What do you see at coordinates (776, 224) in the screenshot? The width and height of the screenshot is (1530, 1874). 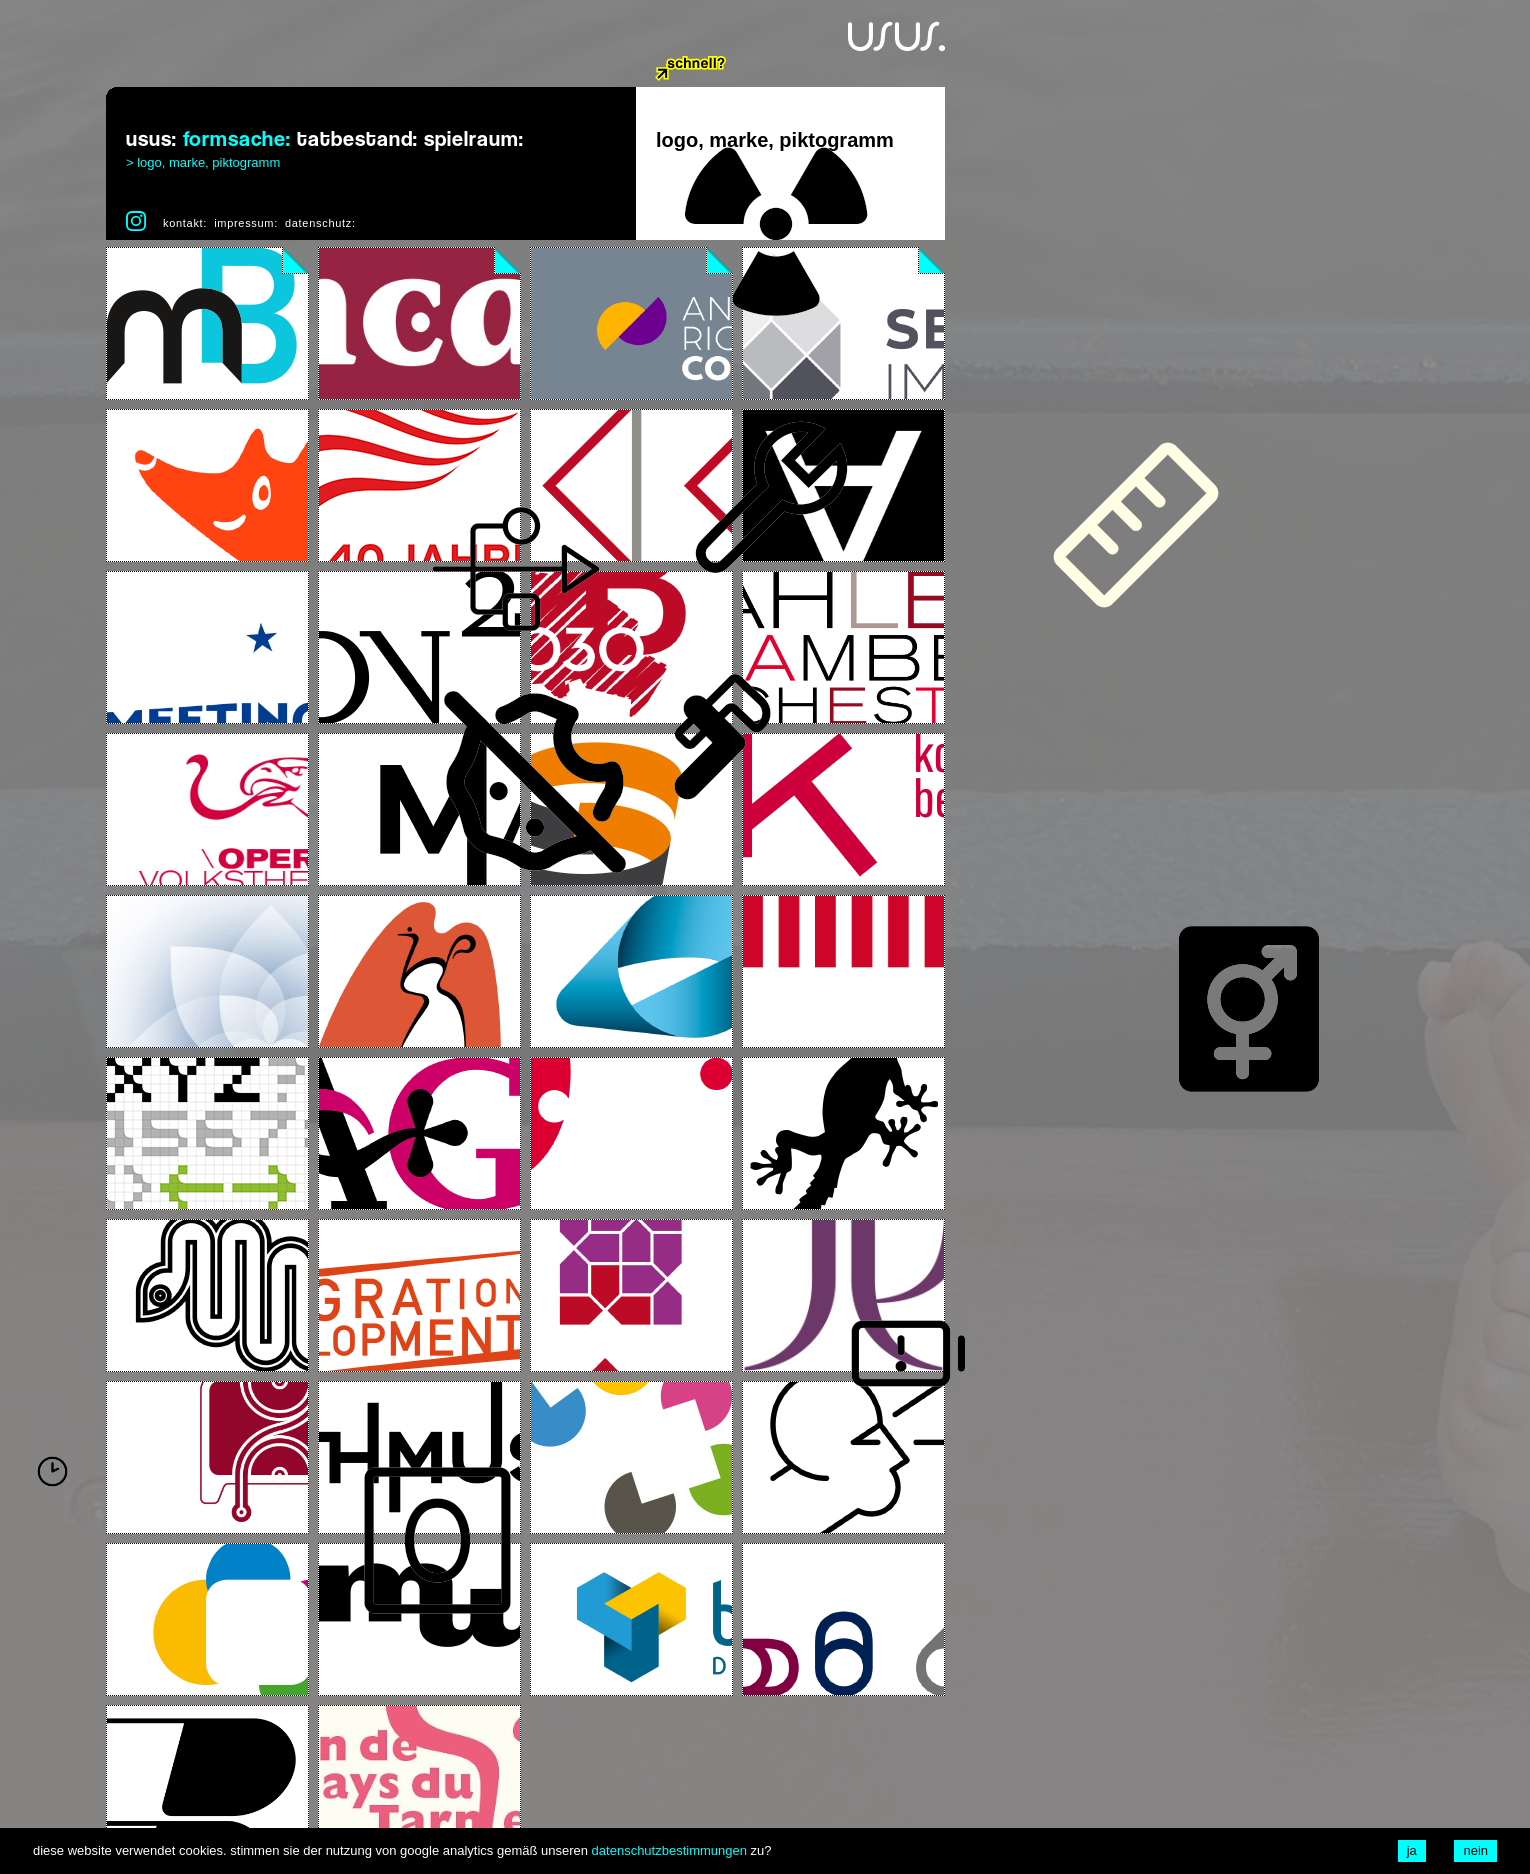 I see `indicates radioactive or hazardous material warning` at bounding box center [776, 224].